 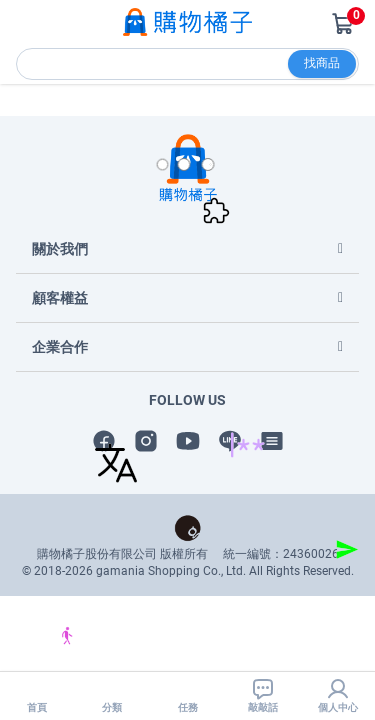 What do you see at coordinates (216, 210) in the screenshot?
I see `access browser extensions or plugins` at bounding box center [216, 210].